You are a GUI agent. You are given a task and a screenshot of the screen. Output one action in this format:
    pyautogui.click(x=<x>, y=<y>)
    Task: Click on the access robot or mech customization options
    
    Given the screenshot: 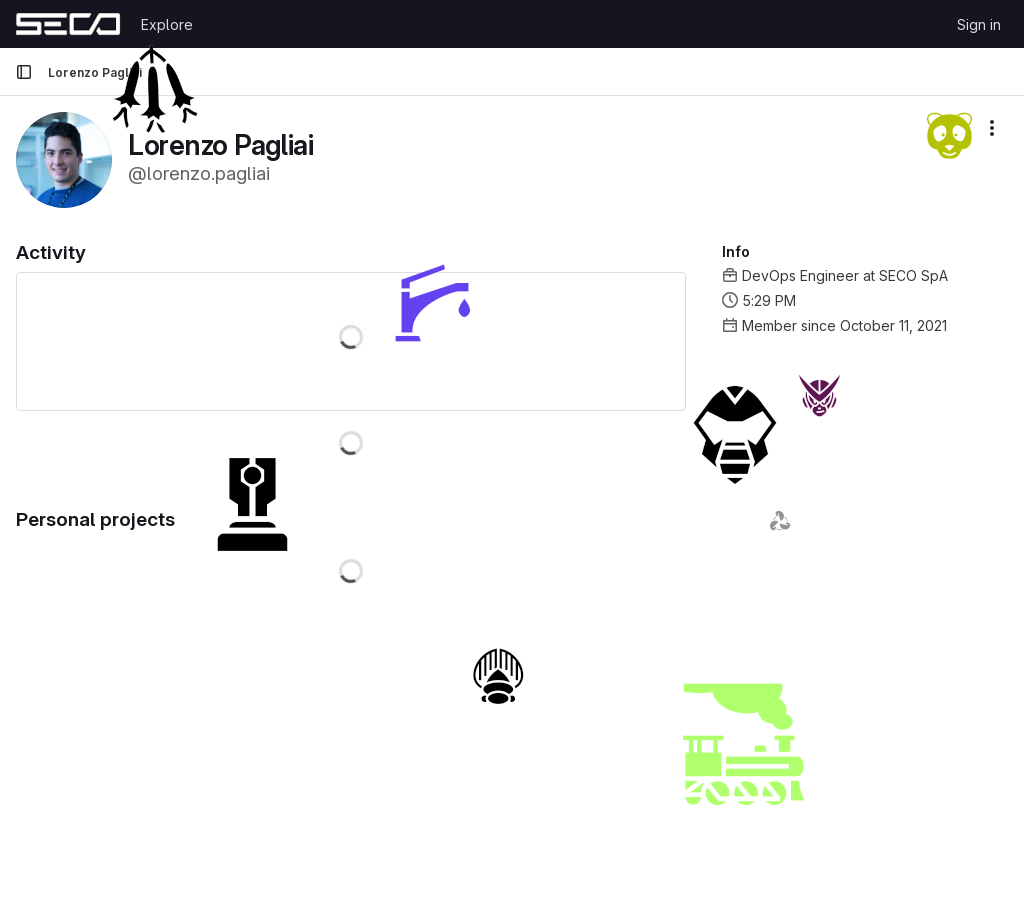 What is the action you would take?
    pyautogui.click(x=735, y=435)
    